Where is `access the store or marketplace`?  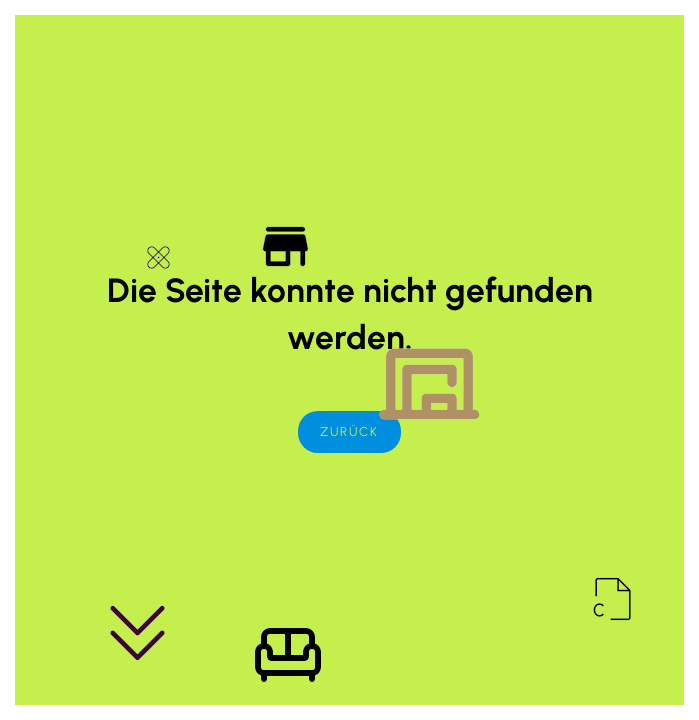 access the store or marketplace is located at coordinates (285, 246).